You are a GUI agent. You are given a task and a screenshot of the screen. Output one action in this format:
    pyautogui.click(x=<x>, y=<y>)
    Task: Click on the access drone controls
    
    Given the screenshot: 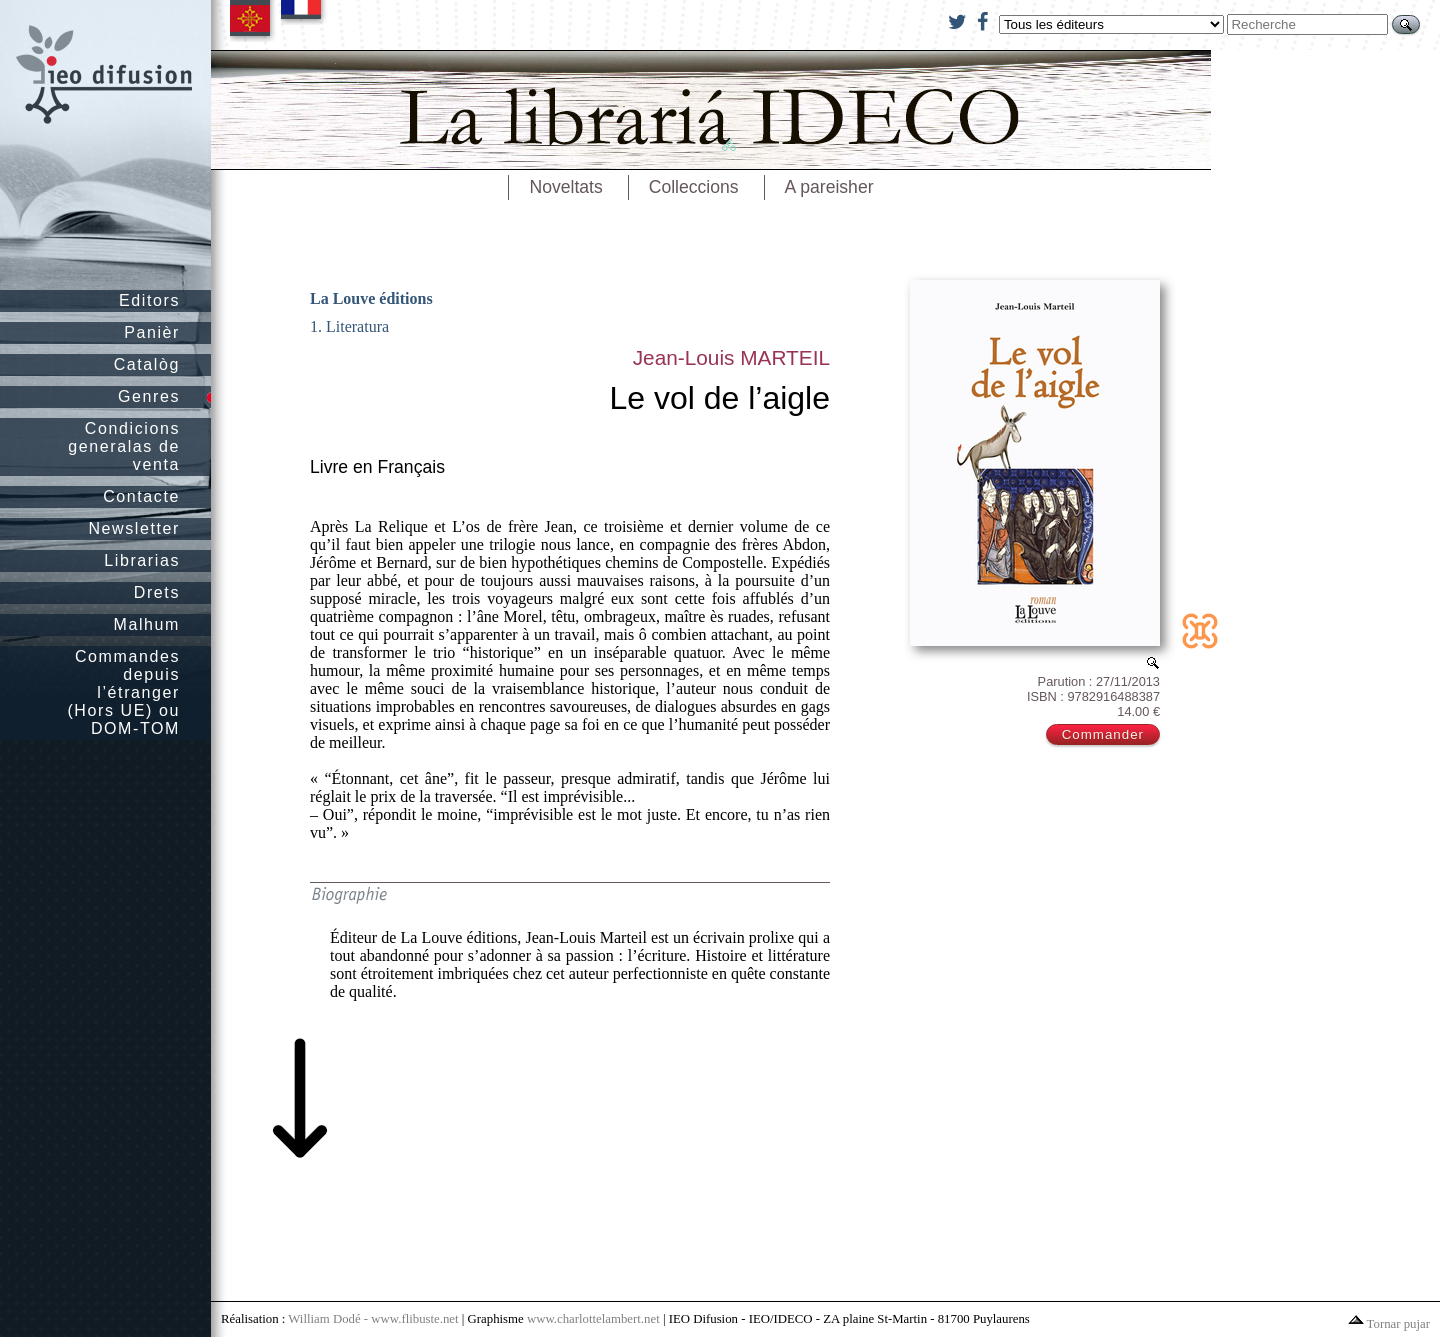 What is the action you would take?
    pyautogui.click(x=1200, y=631)
    